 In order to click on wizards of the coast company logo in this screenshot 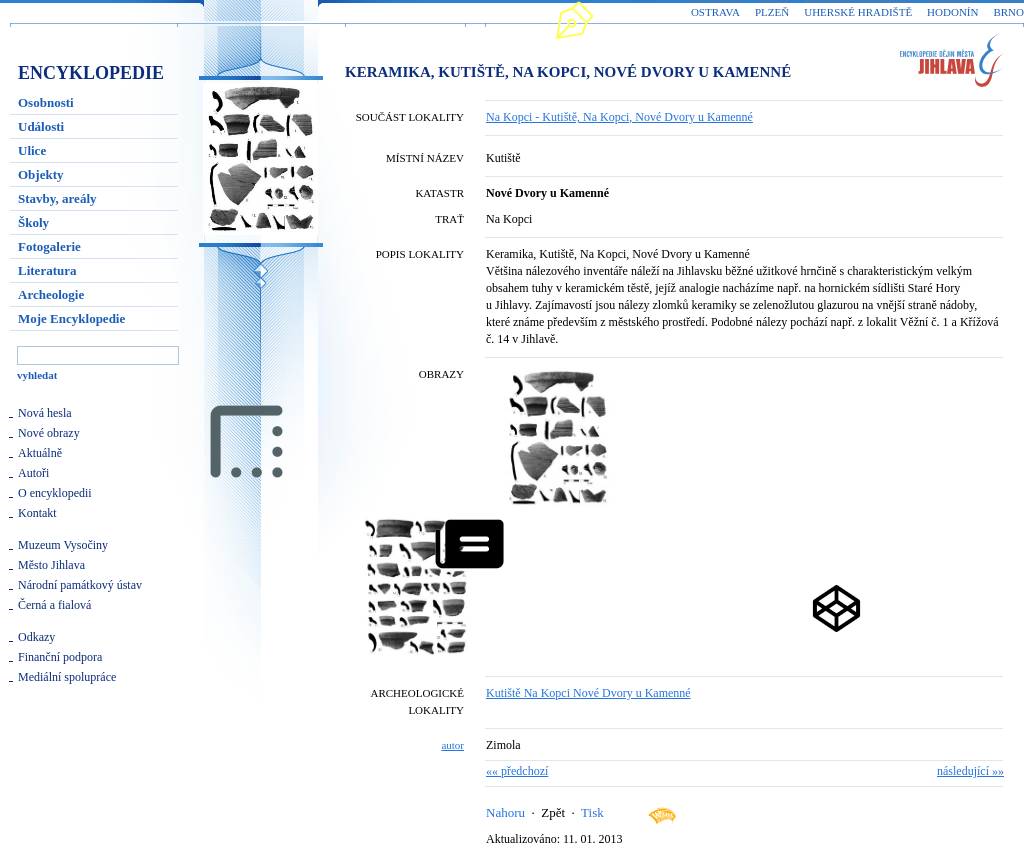, I will do `click(662, 816)`.